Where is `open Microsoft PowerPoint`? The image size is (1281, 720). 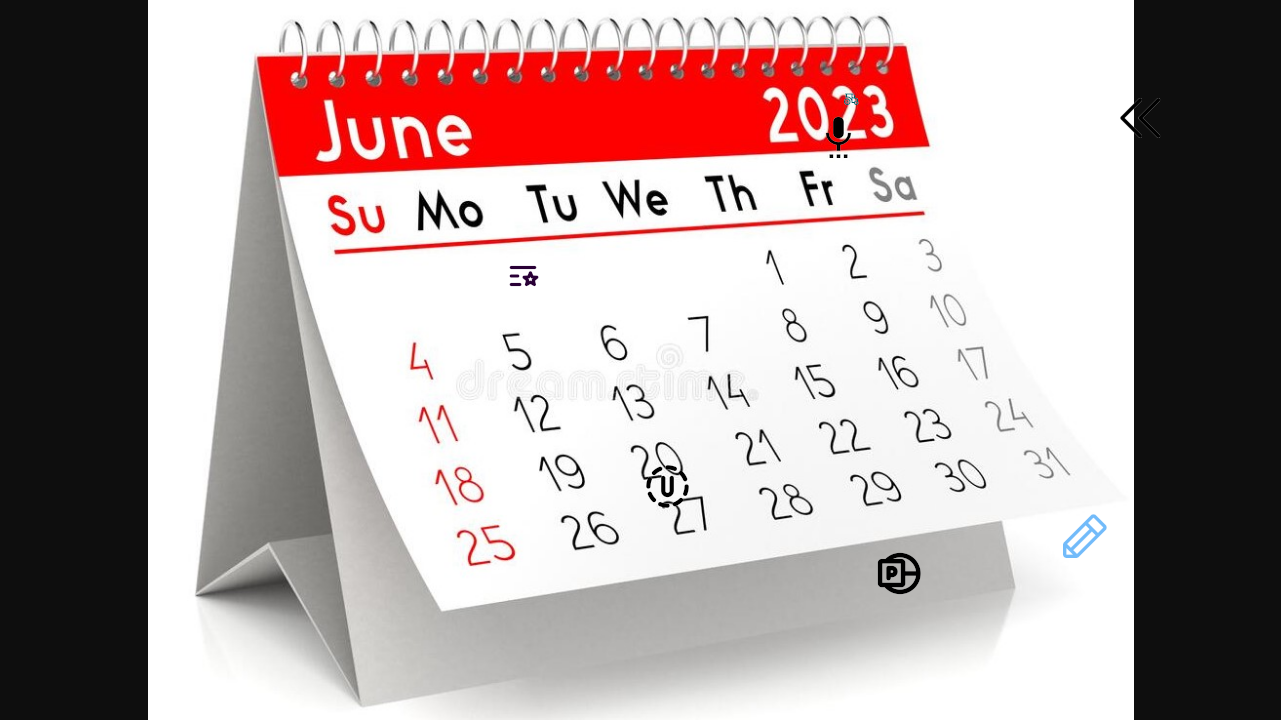 open Microsoft PowerPoint is located at coordinates (898, 573).